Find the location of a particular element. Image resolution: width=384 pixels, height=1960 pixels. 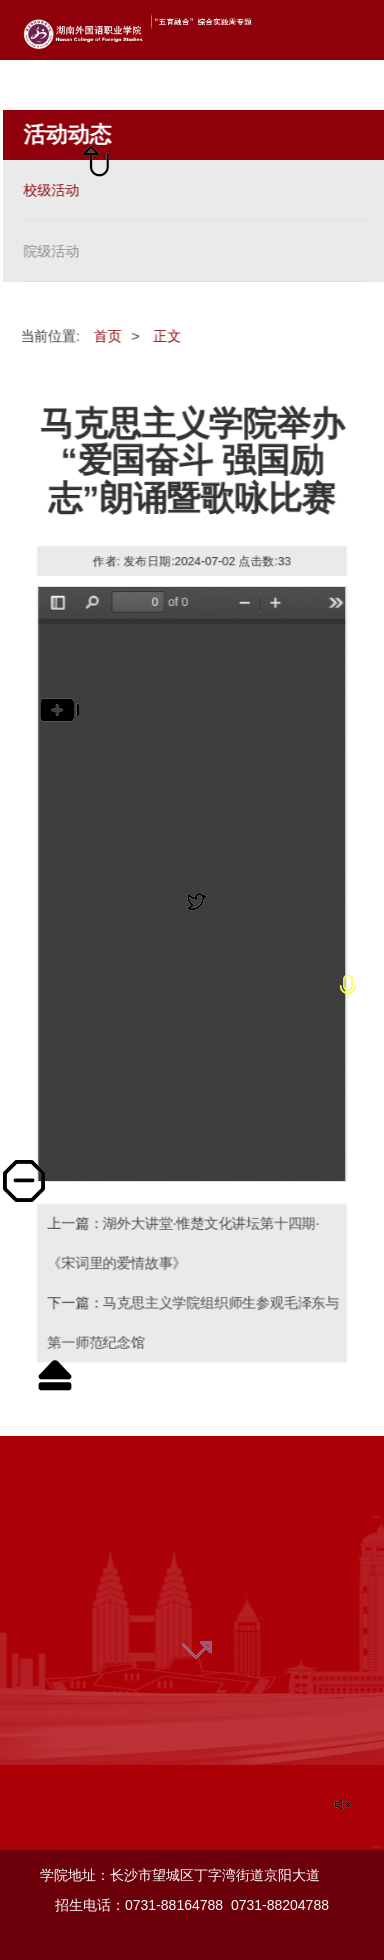

reply to a message or forward content is located at coordinates (197, 1649).